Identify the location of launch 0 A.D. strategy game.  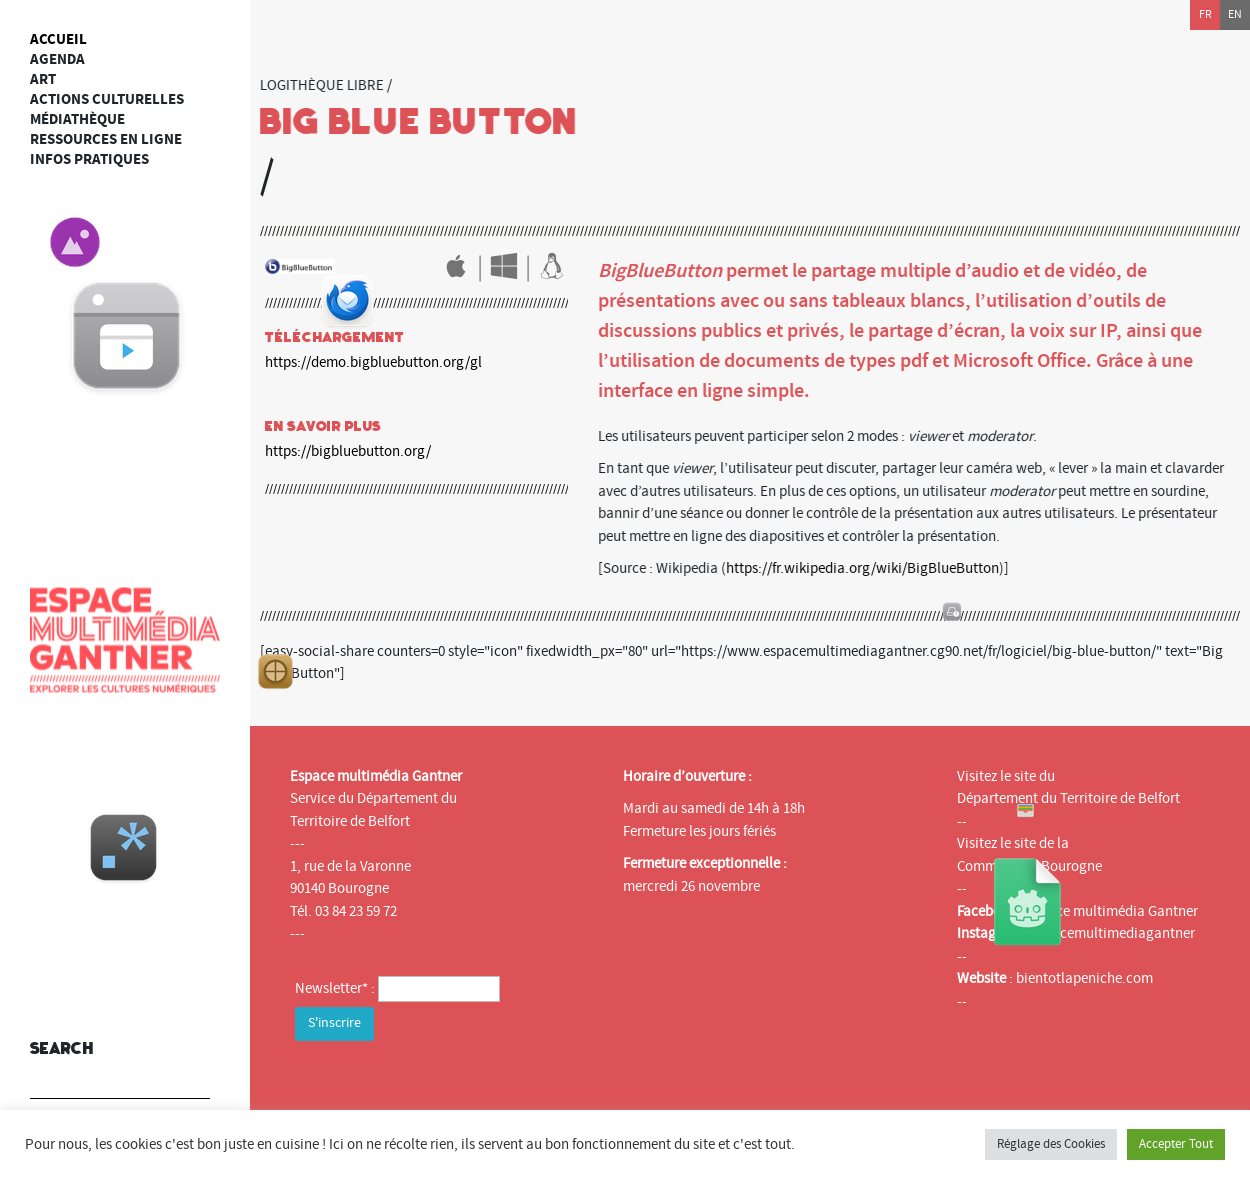
(275, 671).